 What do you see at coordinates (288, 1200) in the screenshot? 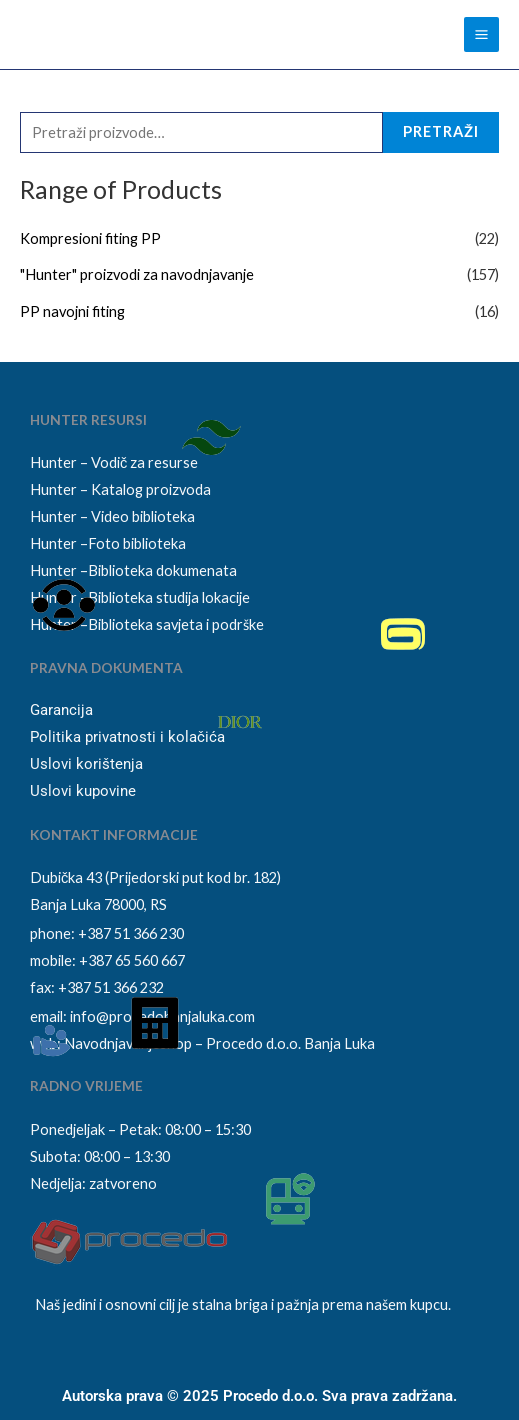
I see `indicates wifi availability on subway or transit` at bounding box center [288, 1200].